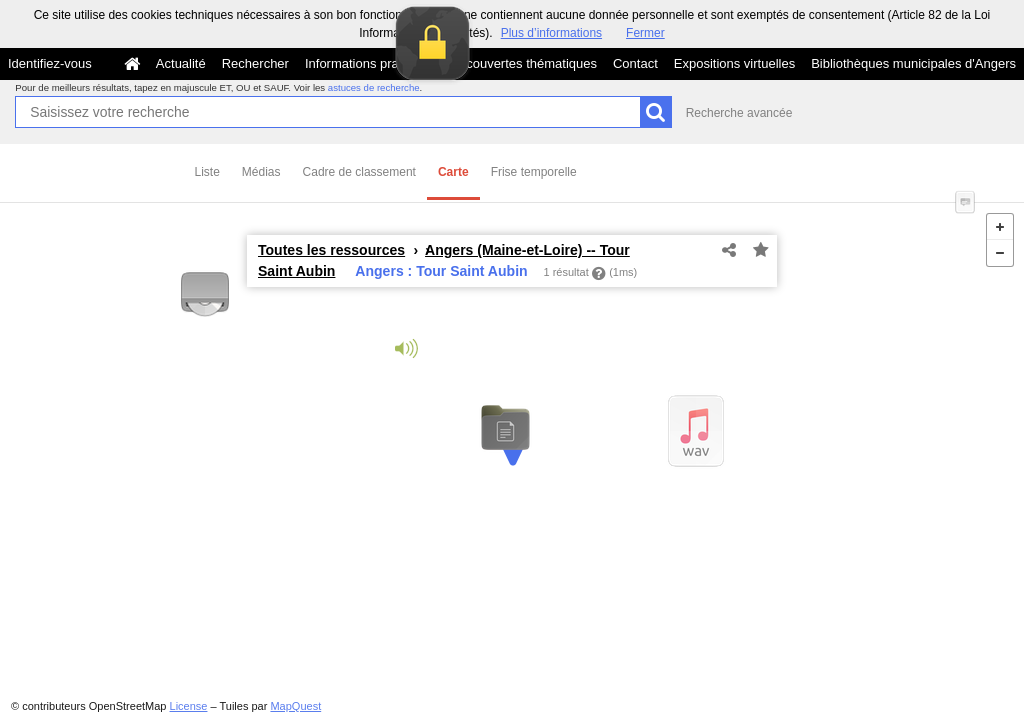  I want to click on adjust speaker or audio output settings, so click(406, 348).